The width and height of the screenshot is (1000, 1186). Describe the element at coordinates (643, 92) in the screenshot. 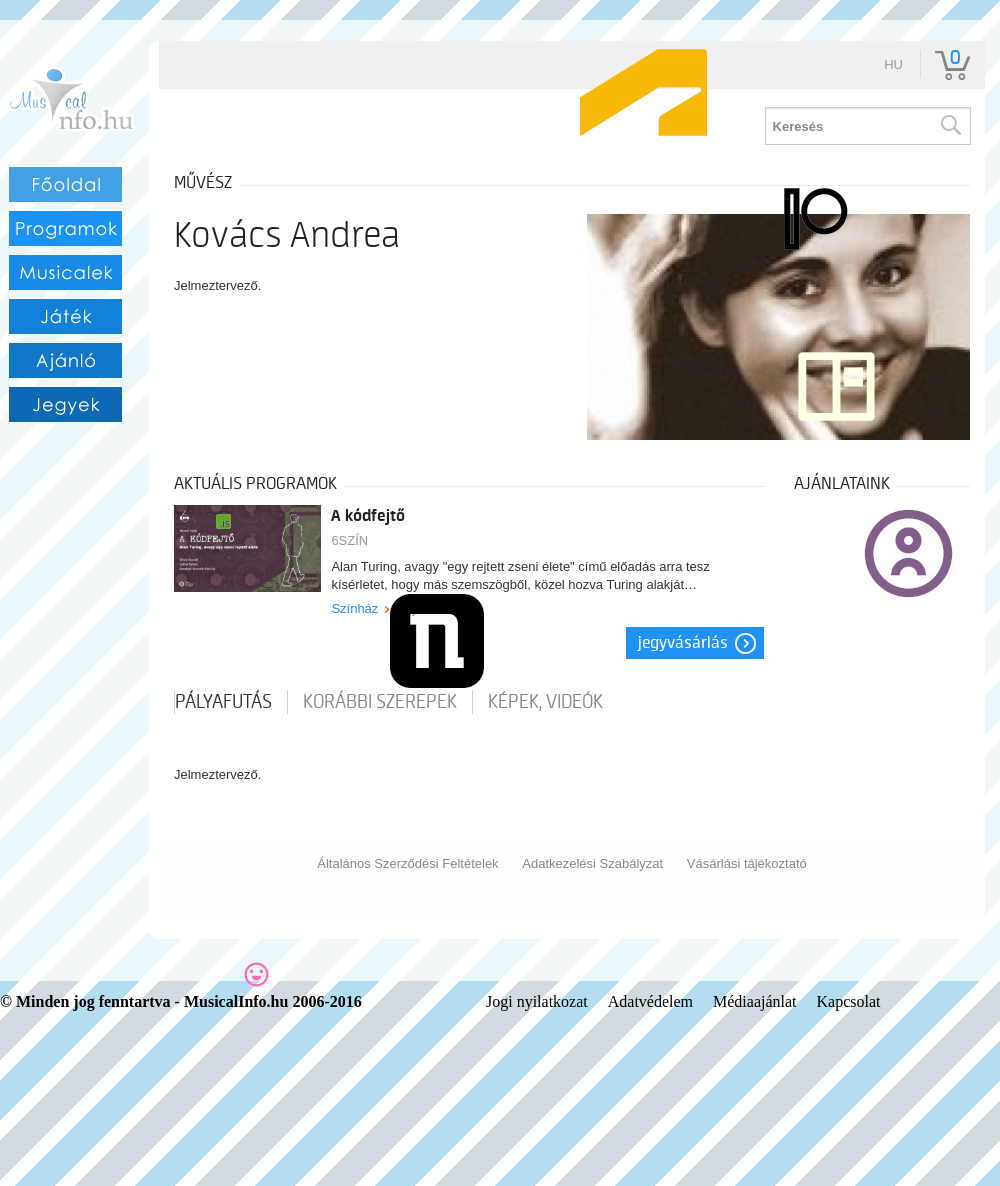

I see `autodesk logo` at that location.